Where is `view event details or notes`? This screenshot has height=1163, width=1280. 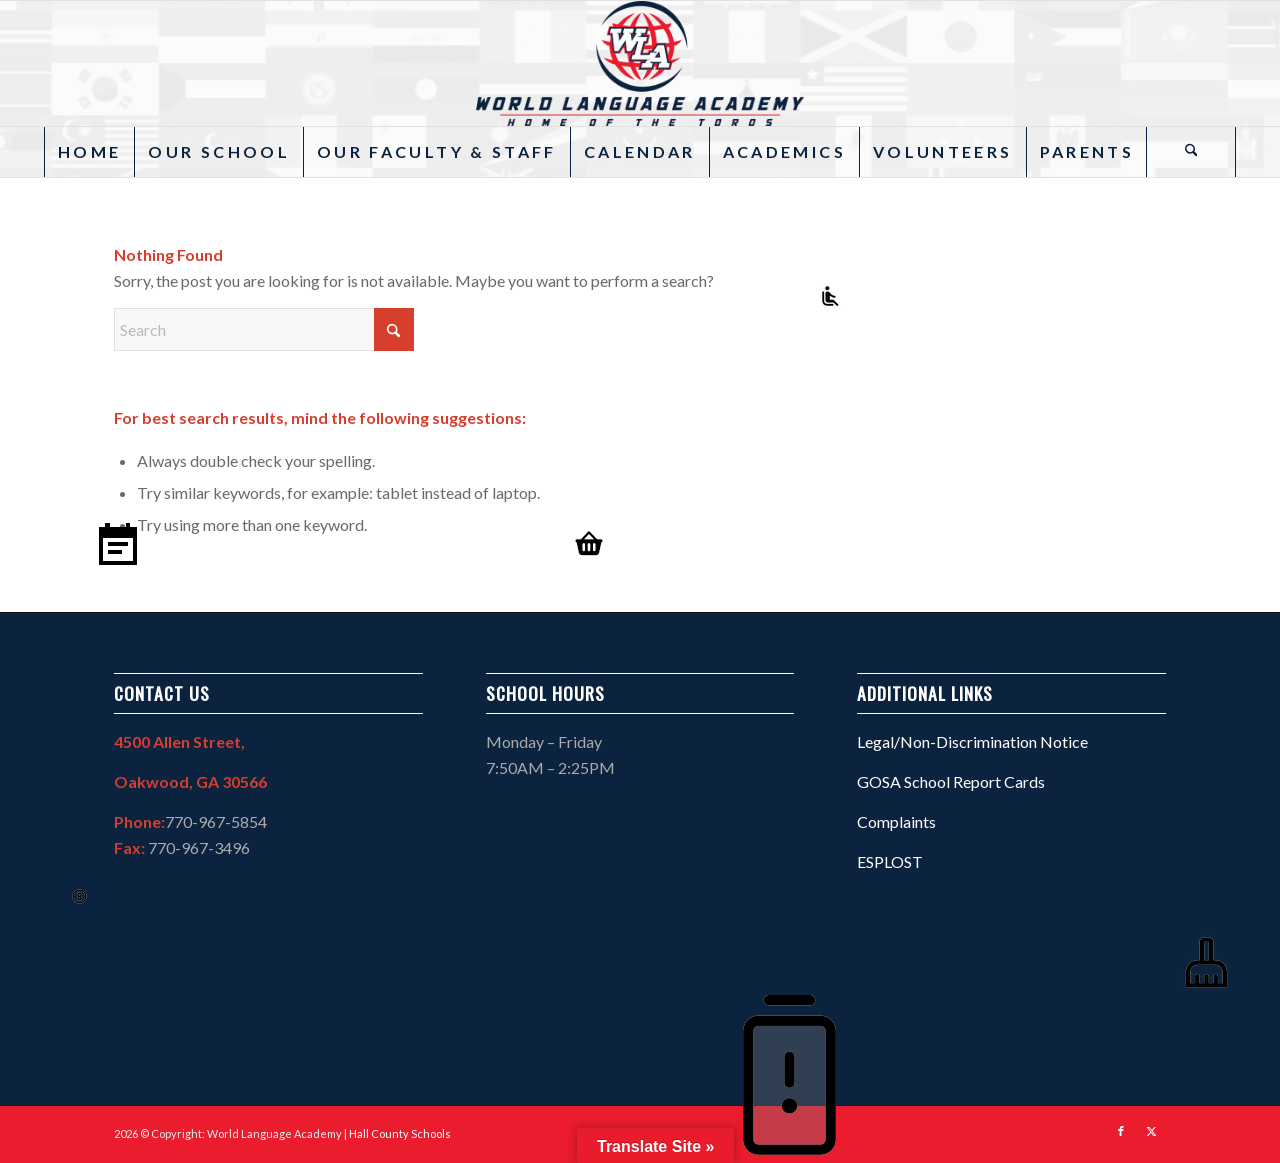 view event details or notes is located at coordinates (118, 546).